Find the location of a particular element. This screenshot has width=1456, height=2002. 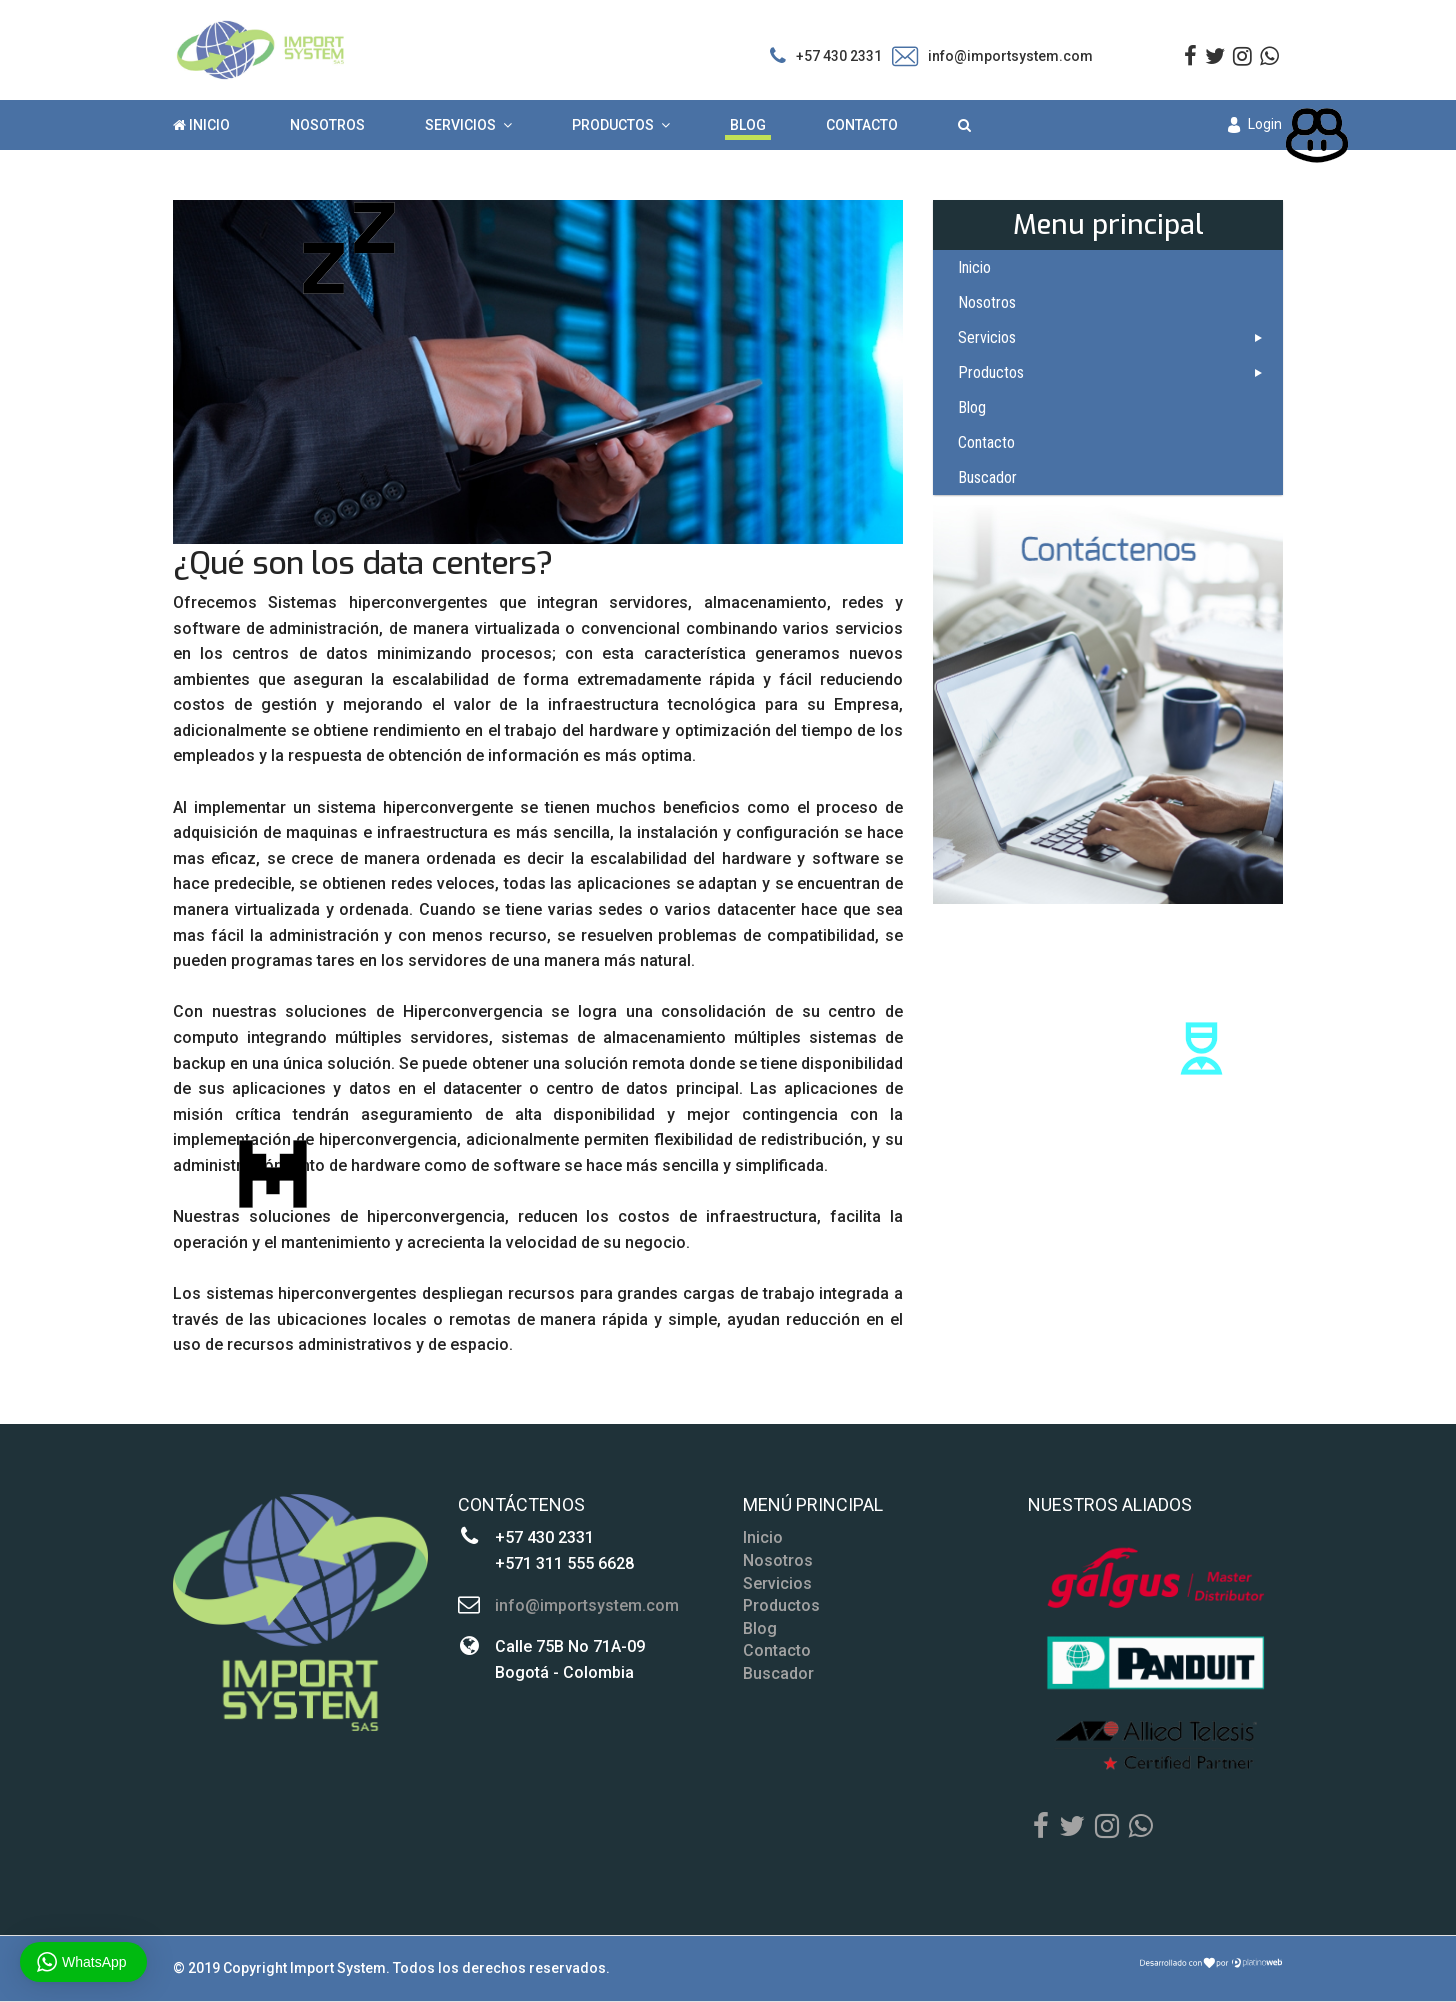

access nursing or medical staff information is located at coordinates (1201, 1048).